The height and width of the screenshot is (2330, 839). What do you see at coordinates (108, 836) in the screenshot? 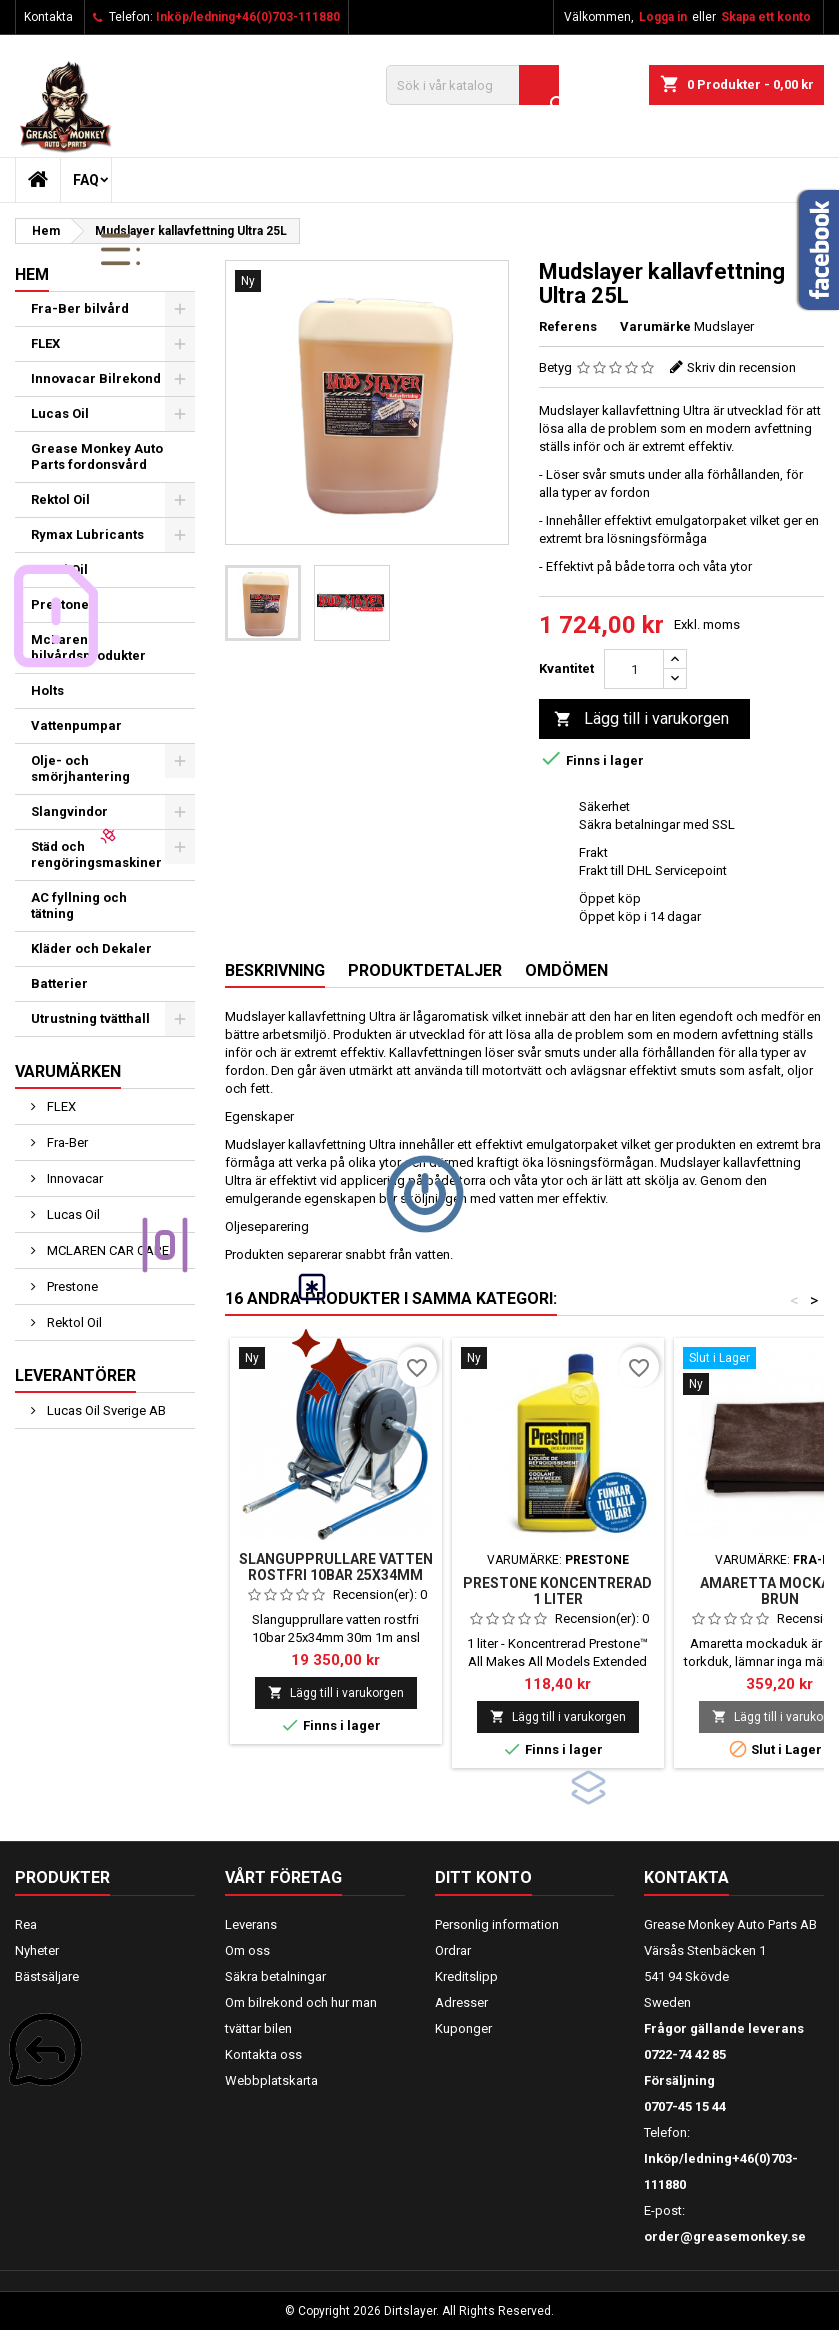
I see `access satellite connection settings` at bounding box center [108, 836].